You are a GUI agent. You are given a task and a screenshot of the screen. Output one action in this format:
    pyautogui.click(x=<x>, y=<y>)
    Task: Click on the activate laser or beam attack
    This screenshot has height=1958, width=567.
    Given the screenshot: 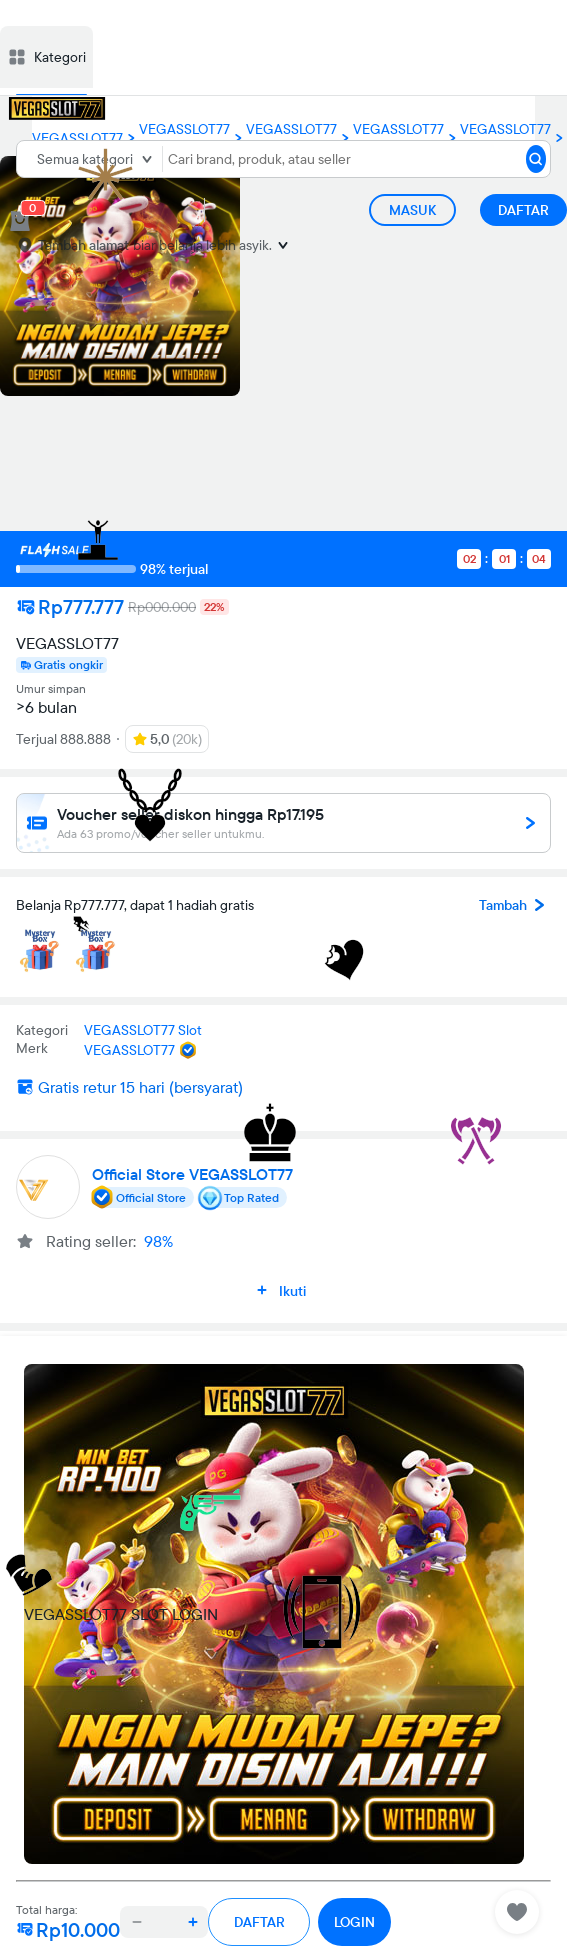 What is the action you would take?
    pyautogui.click(x=105, y=174)
    